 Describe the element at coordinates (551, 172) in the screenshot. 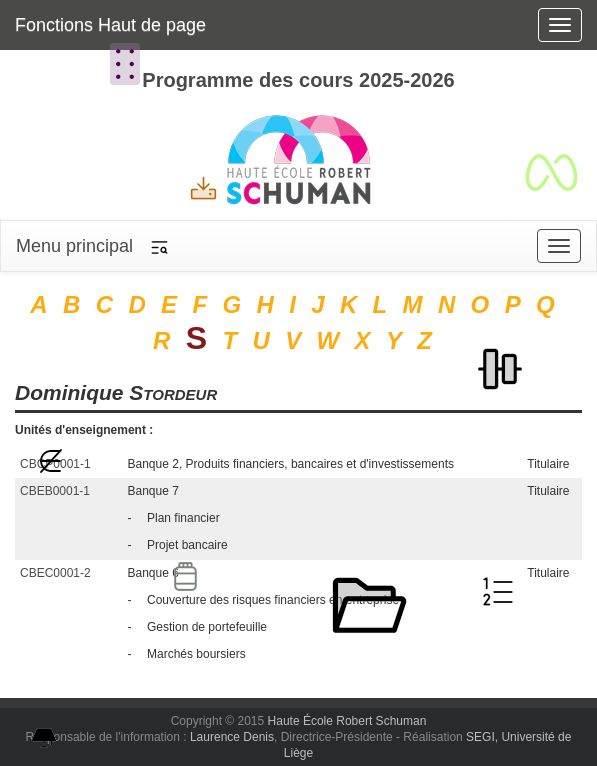

I see `meta company logo` at that location.